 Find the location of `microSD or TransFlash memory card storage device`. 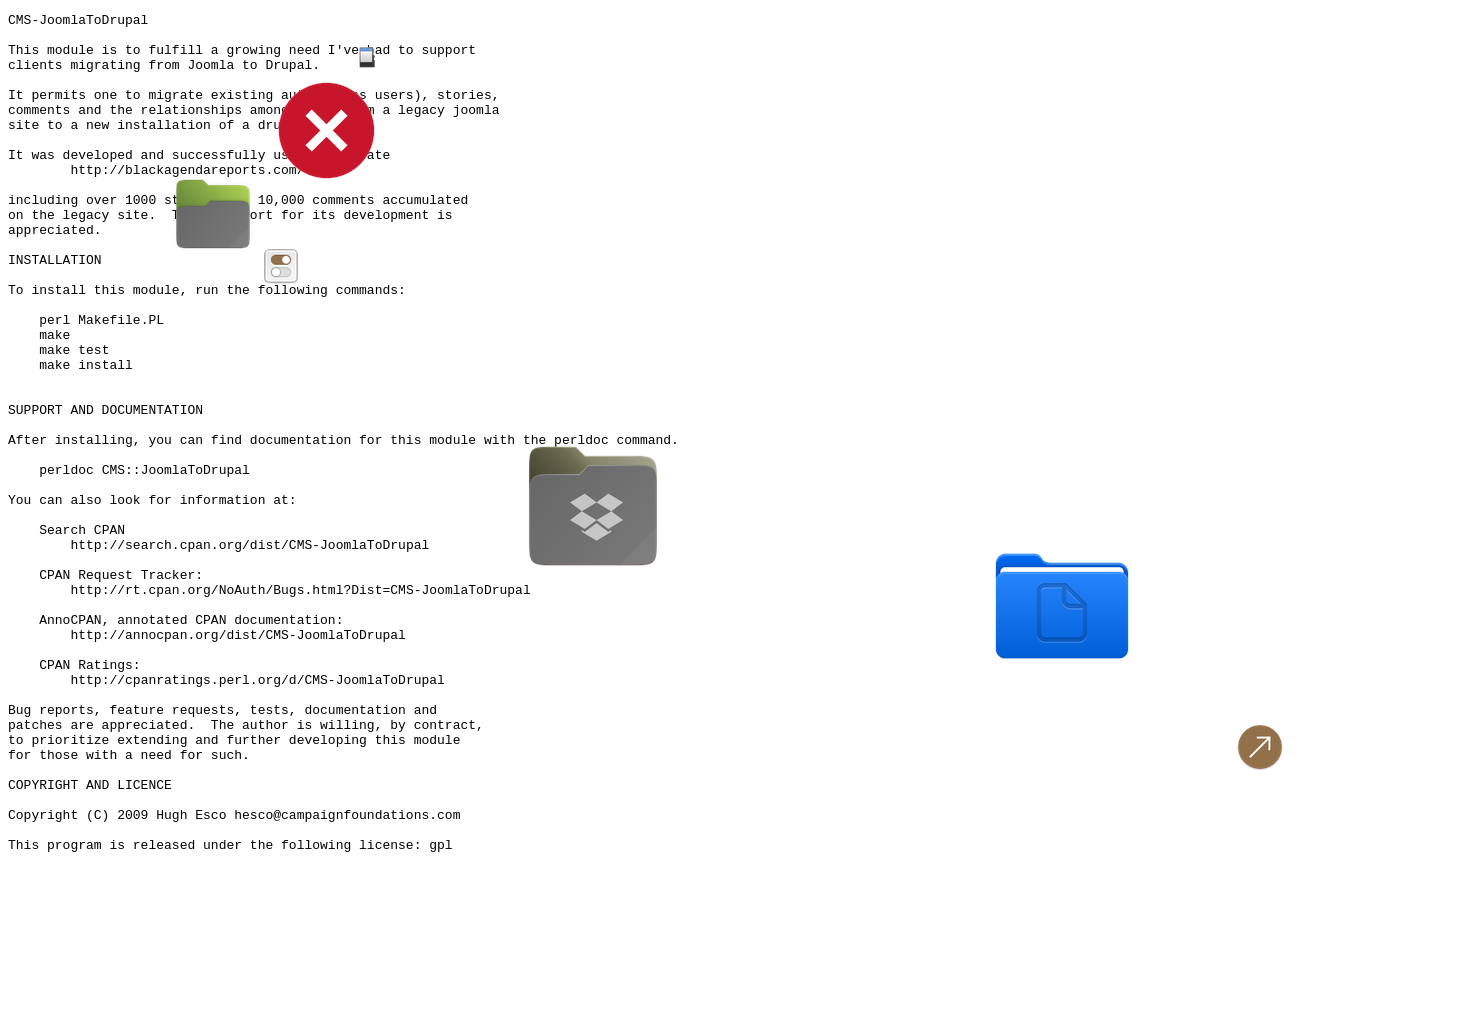

microSD or TransFlash memory card storage device is located at coordinates (367, 57).